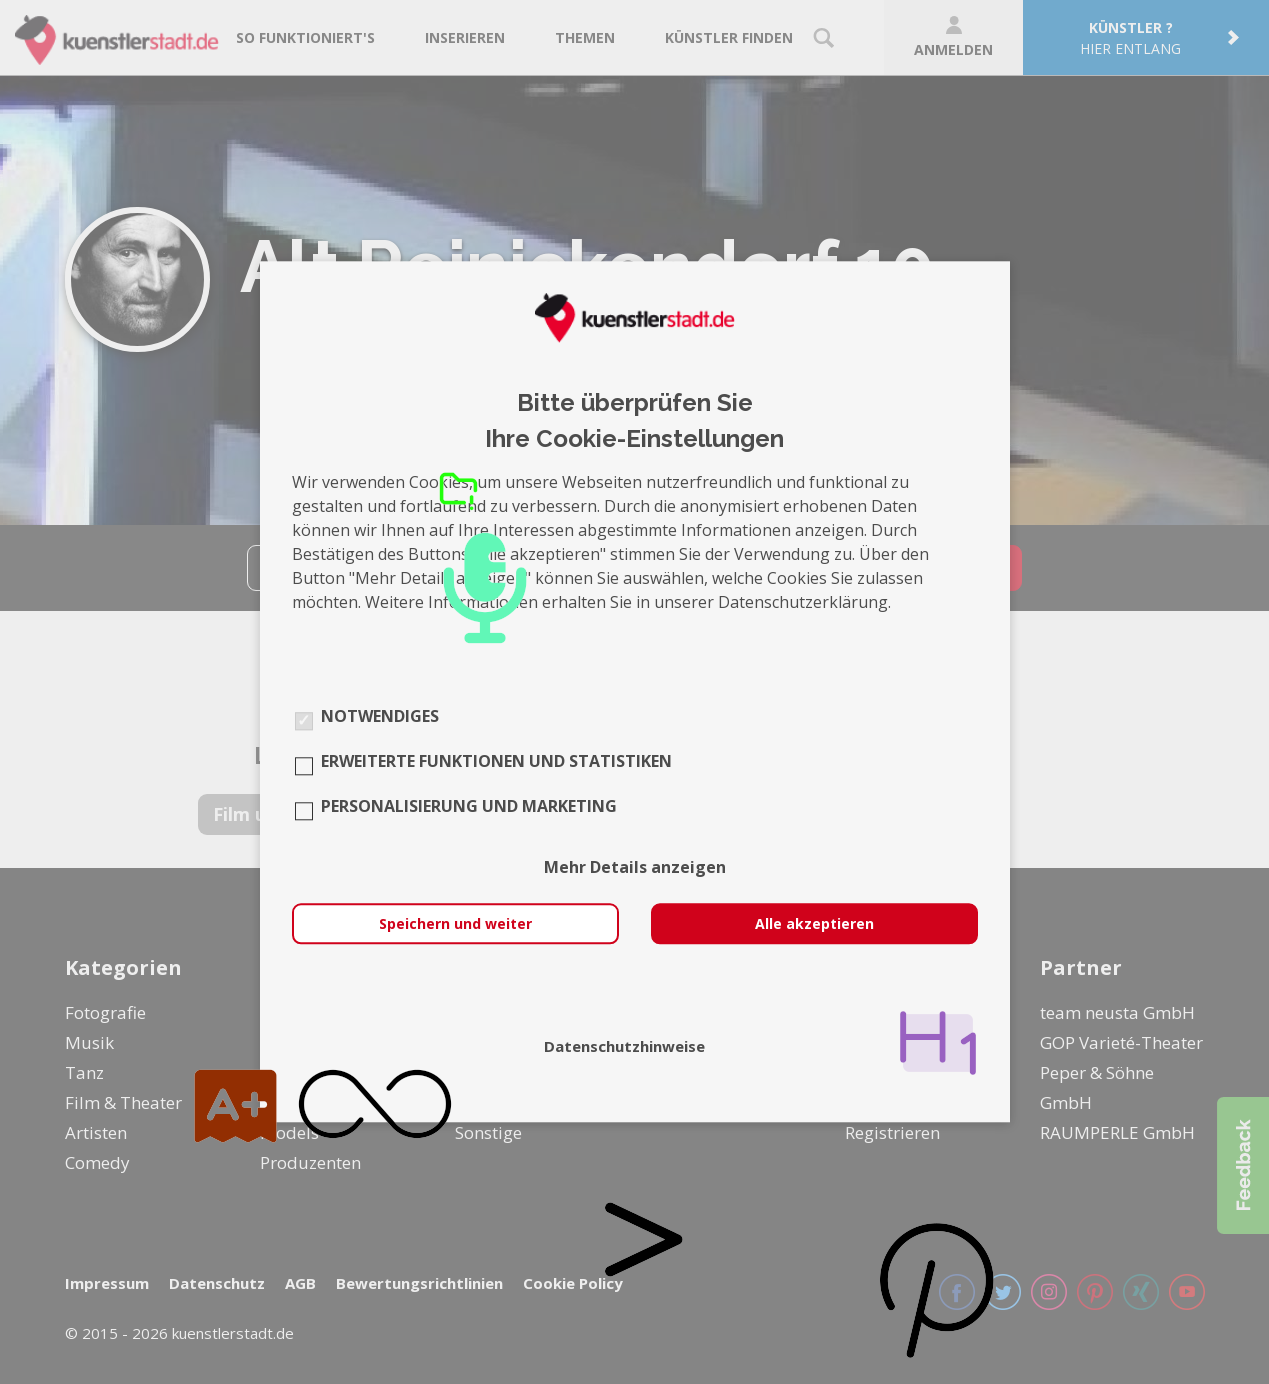  Describe the element at coordinates (235, 1104) in the screenshot. I see `view exam or test results` at that location.